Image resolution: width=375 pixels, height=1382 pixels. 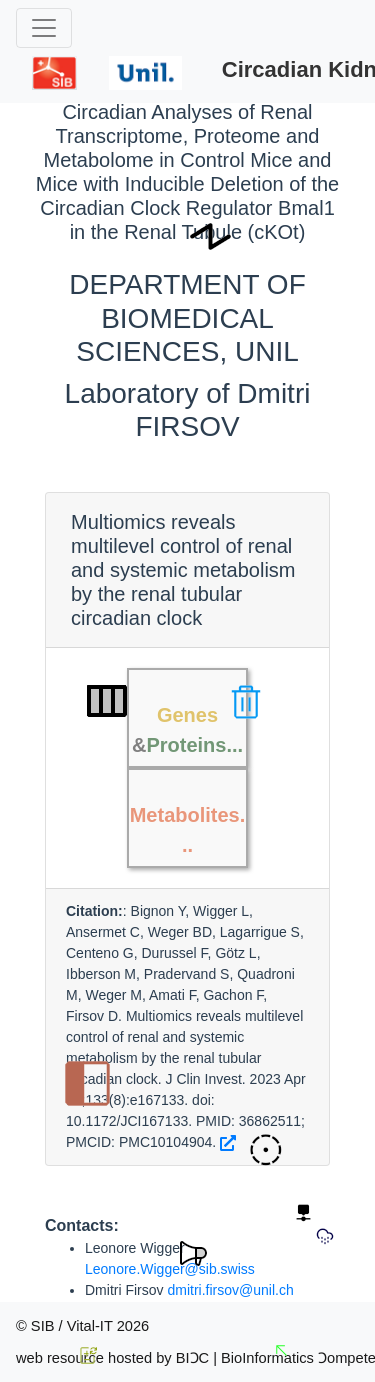 What do you see at coordinates (192, 1254) in the screenshot?
I see `make an announcement` at bounding box center [192, 1254].